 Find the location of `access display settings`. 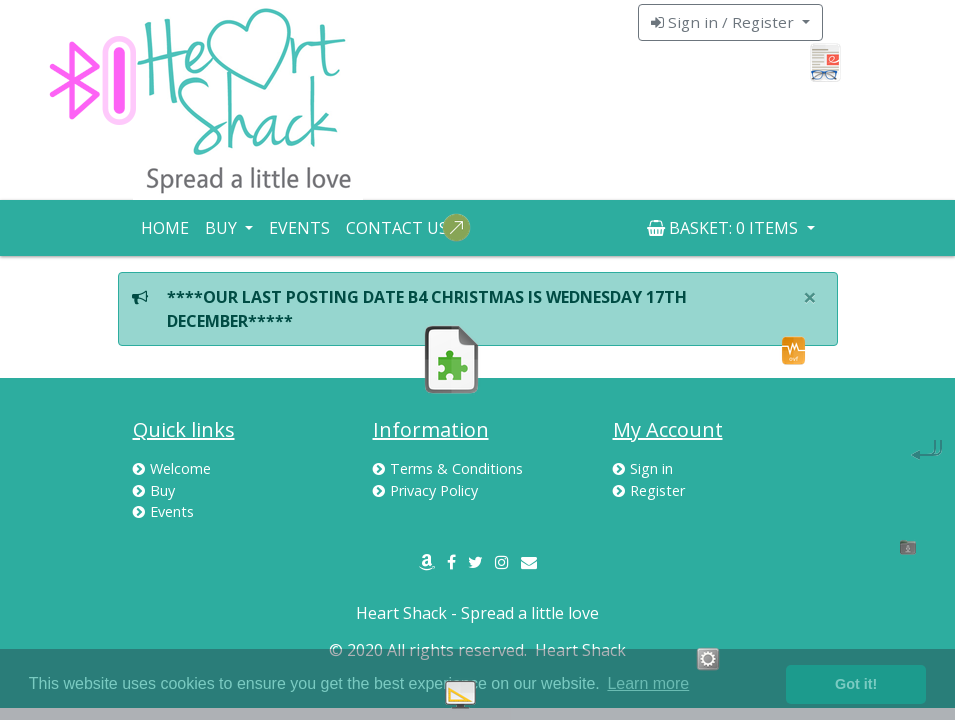

access display settings is located at coordinates (460, 694).